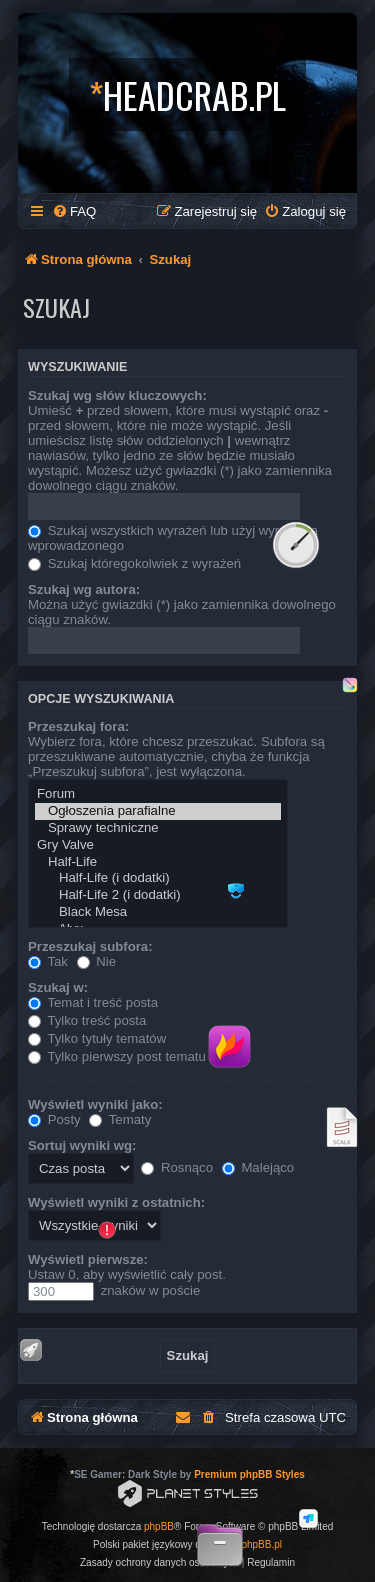  Describe the element at coordinates (107, 1230) in the screenshot. I see `report a system crash or error` at that location.